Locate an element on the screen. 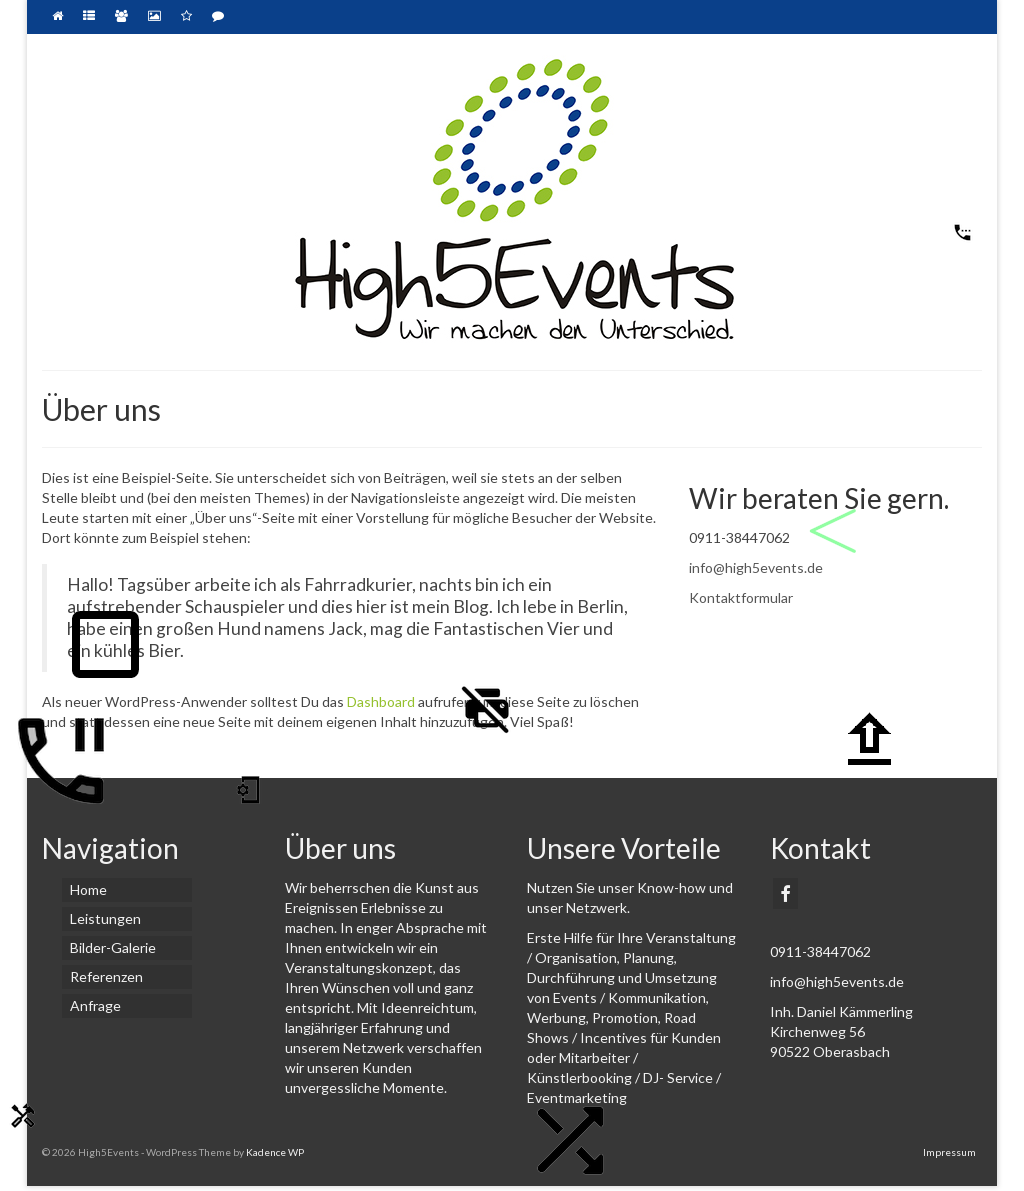  shuffle playlist or queue is located at coordinates (569, 1140).